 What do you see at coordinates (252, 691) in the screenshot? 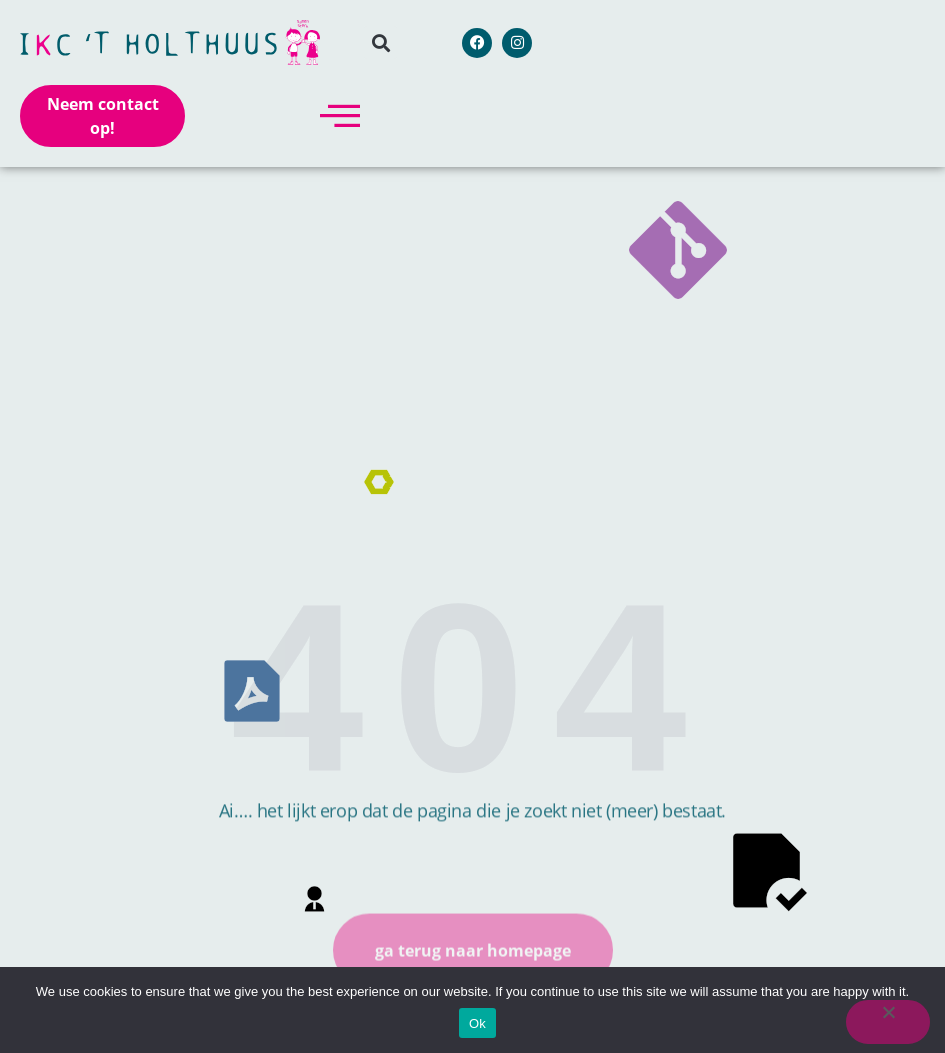
I see `open a PDF document` at bounding box center [252, 691].